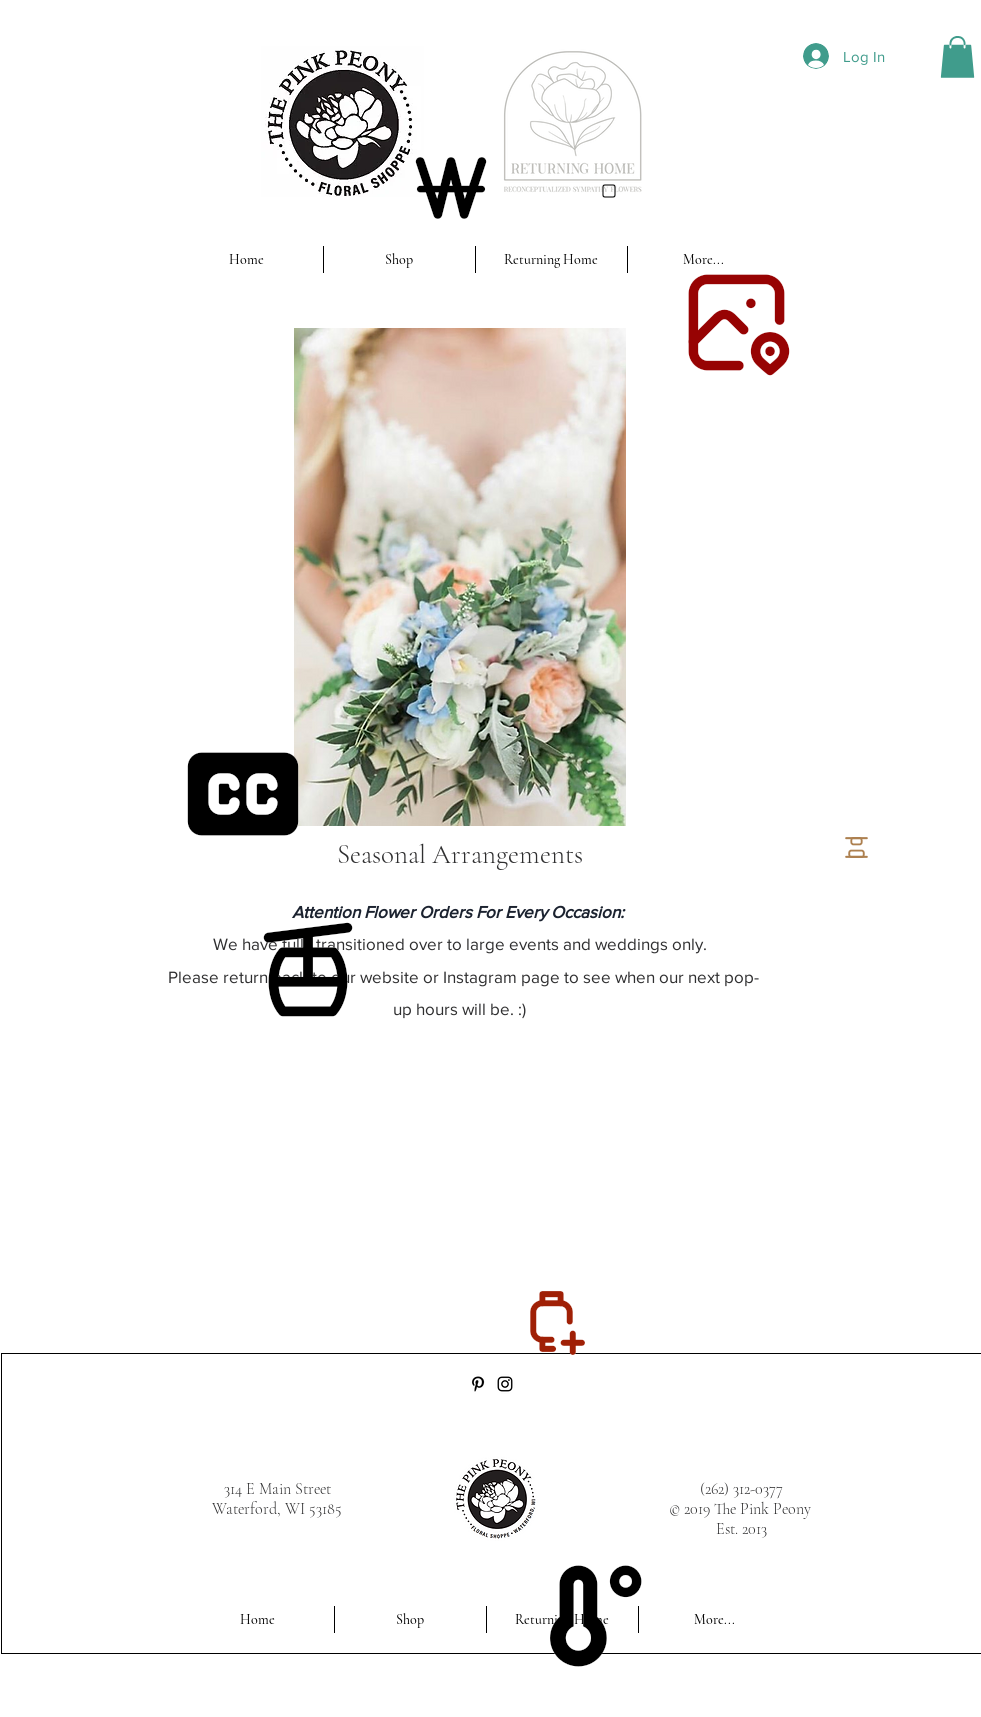 Image resolution: width=981 pixels, height=1717 pixels. What do you see at coordinates (736, 322) in the screenshot?
I see `pin a photo to a specific location` at bounding box center [736, 322].